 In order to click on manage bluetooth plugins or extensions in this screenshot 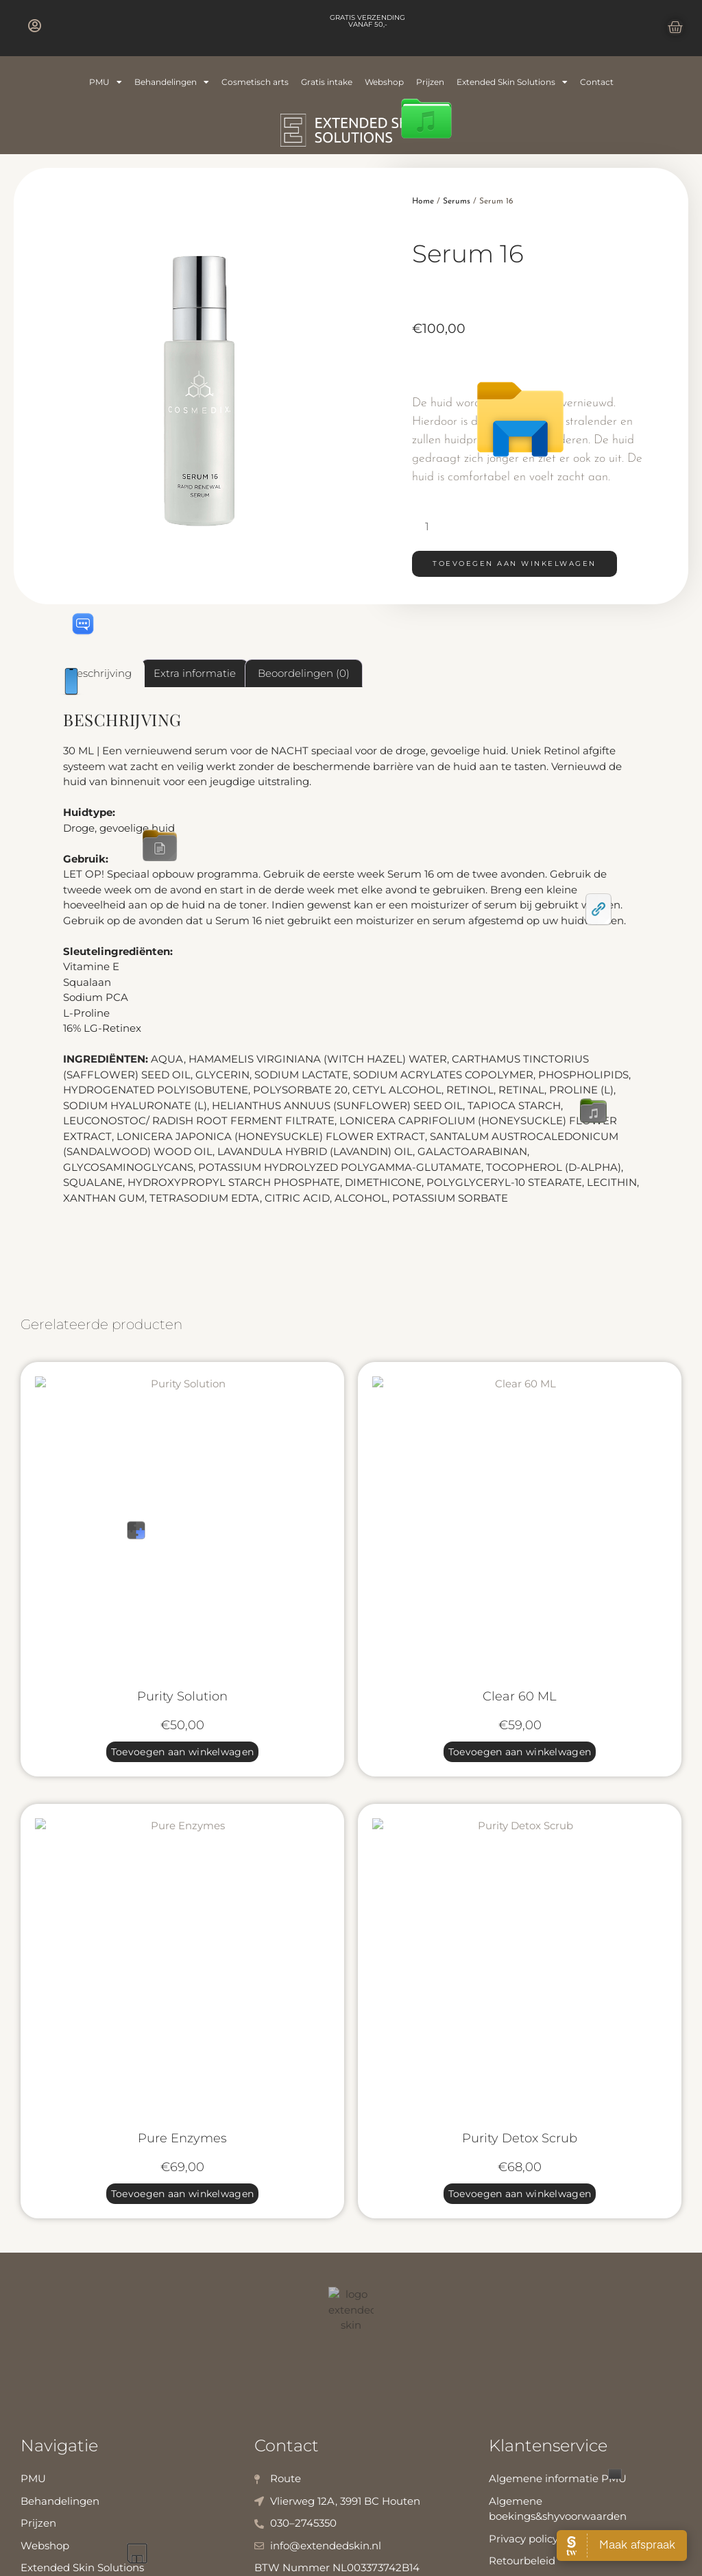, I will do `click(136, 1530)`.